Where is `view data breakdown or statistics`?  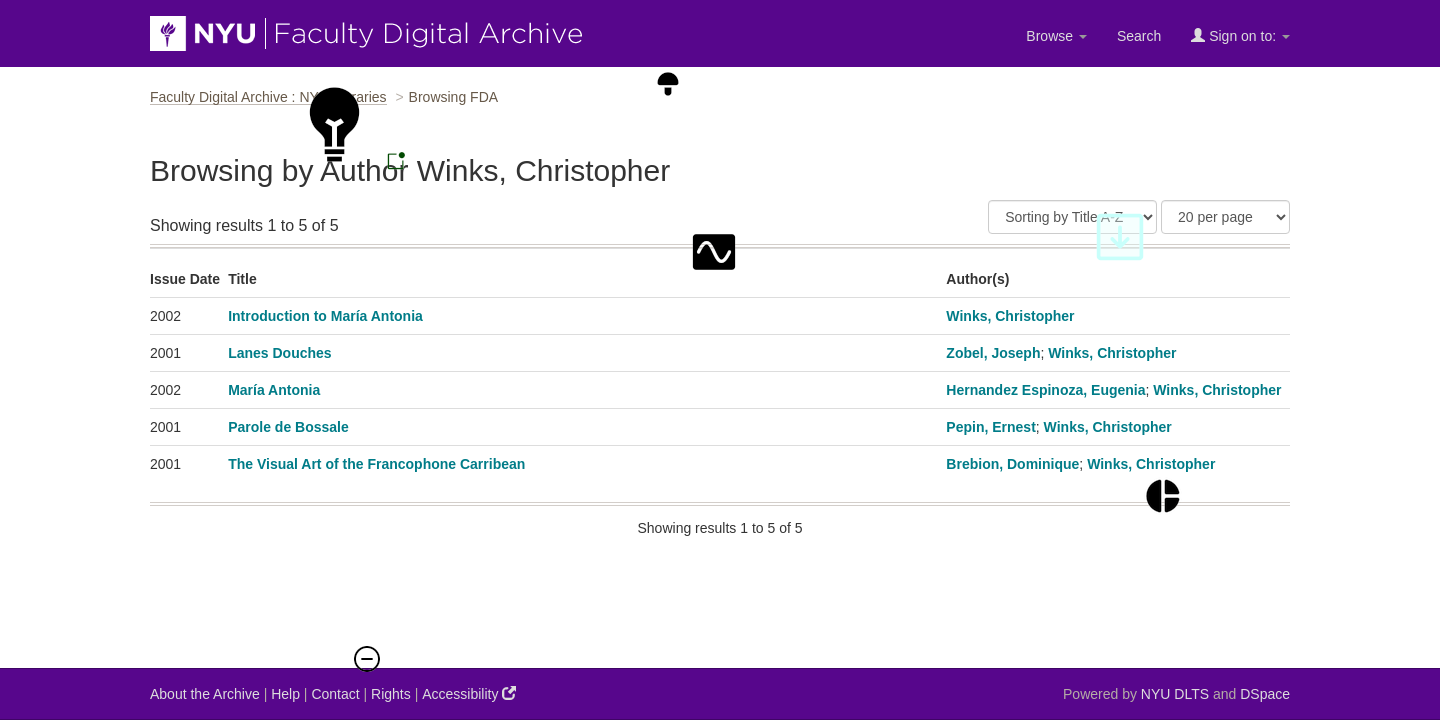
view data breakdown or statistics is located at coordinates (1163, 496).